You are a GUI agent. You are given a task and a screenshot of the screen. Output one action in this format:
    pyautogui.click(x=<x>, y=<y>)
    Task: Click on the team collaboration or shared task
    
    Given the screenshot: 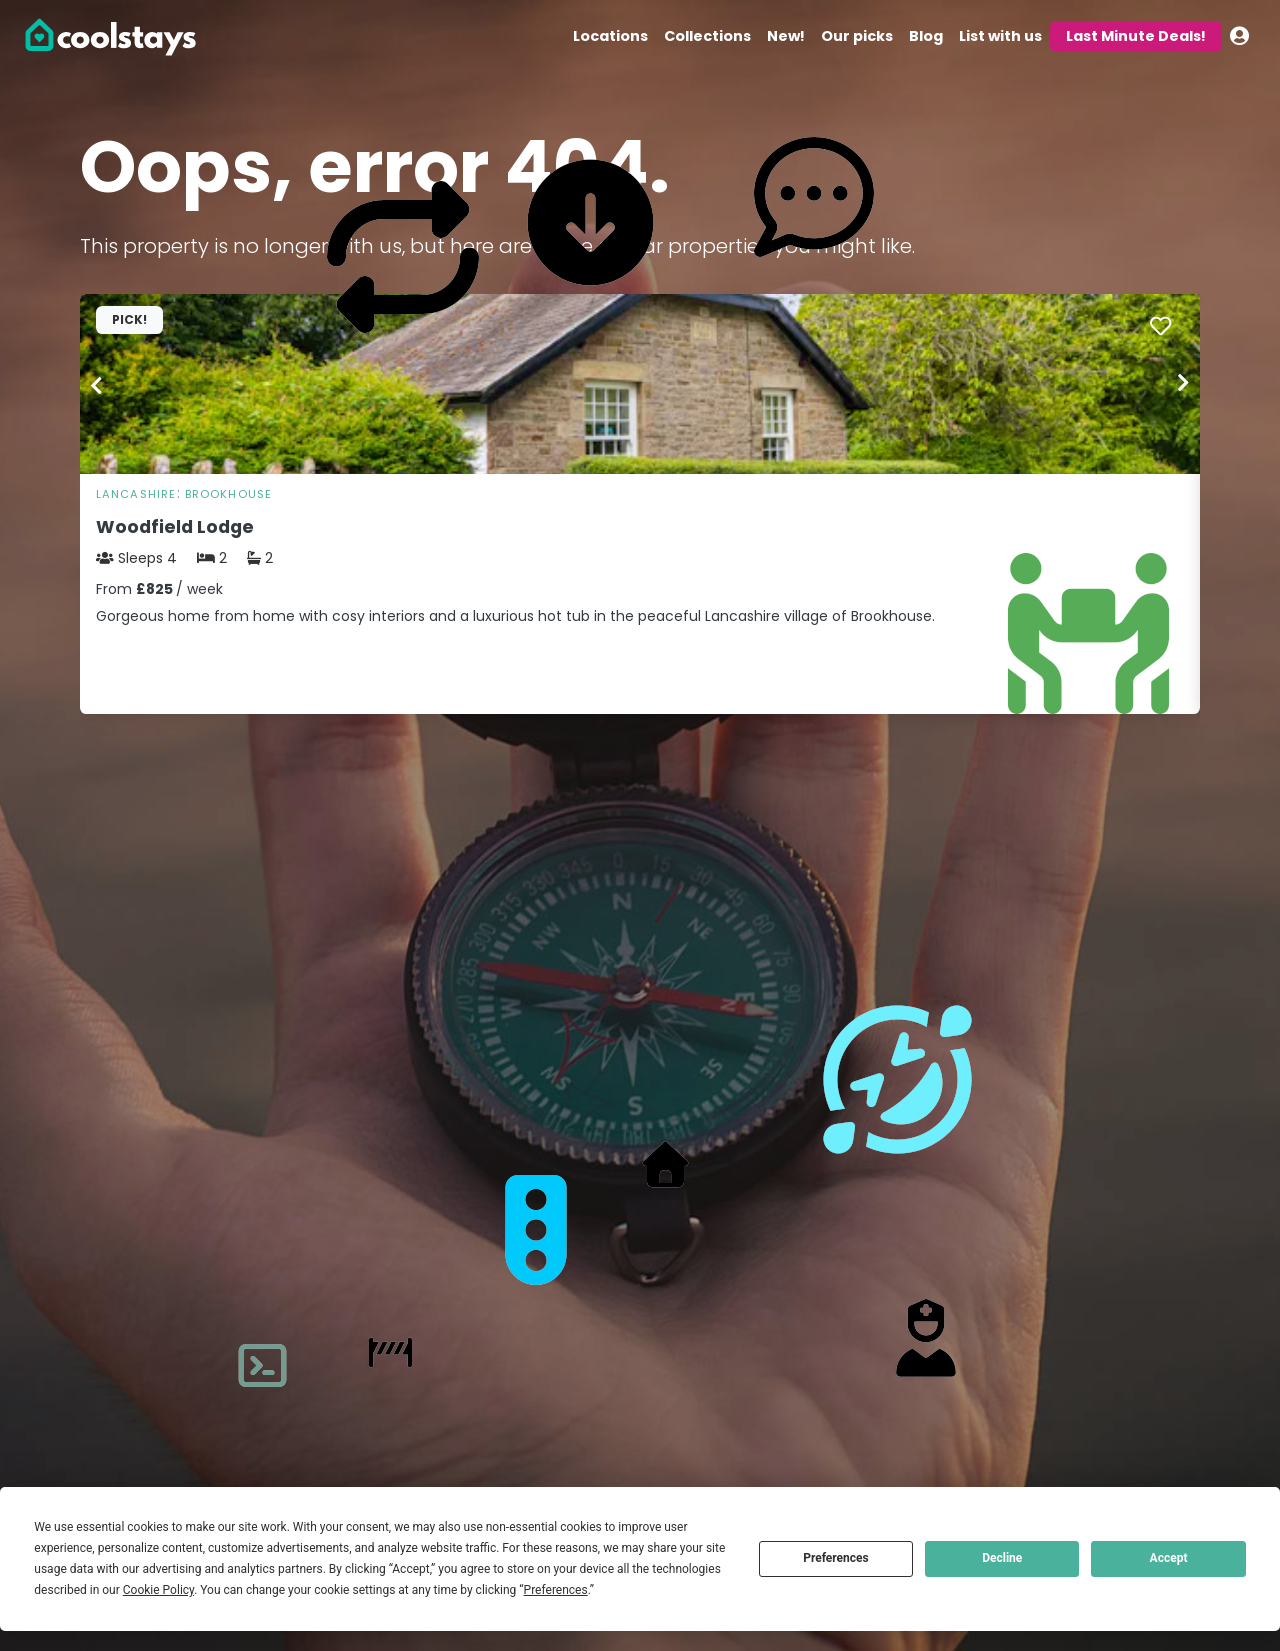 What is the action you would take?
    pyautogui.click(x=1088, y=633)
    